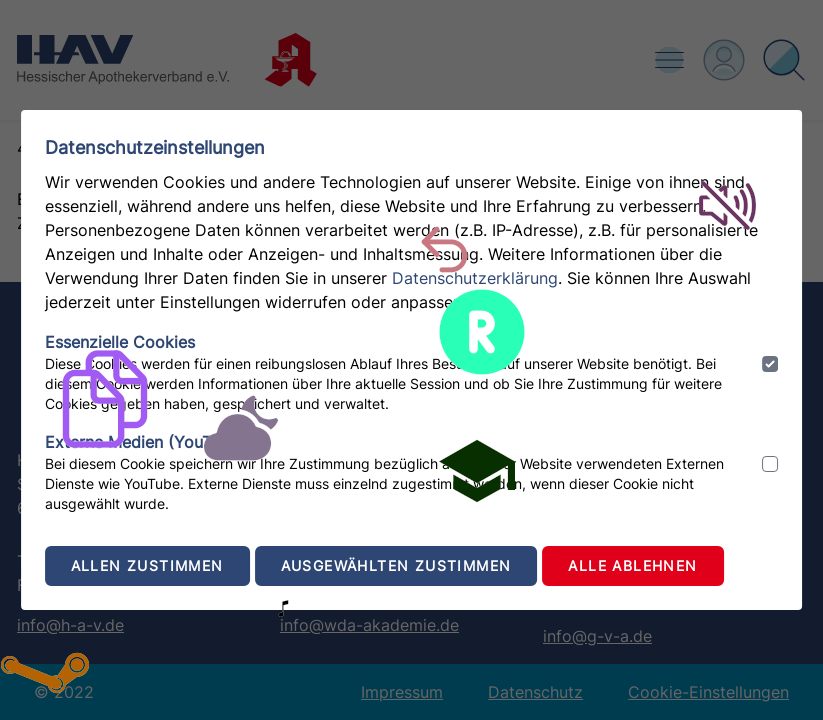 The width and height of the screenshot is (823, 720). What do you see at coordinates (477, 471) in the screenshot?
I see `access education or school-related features` at bounding box center [477, 471].